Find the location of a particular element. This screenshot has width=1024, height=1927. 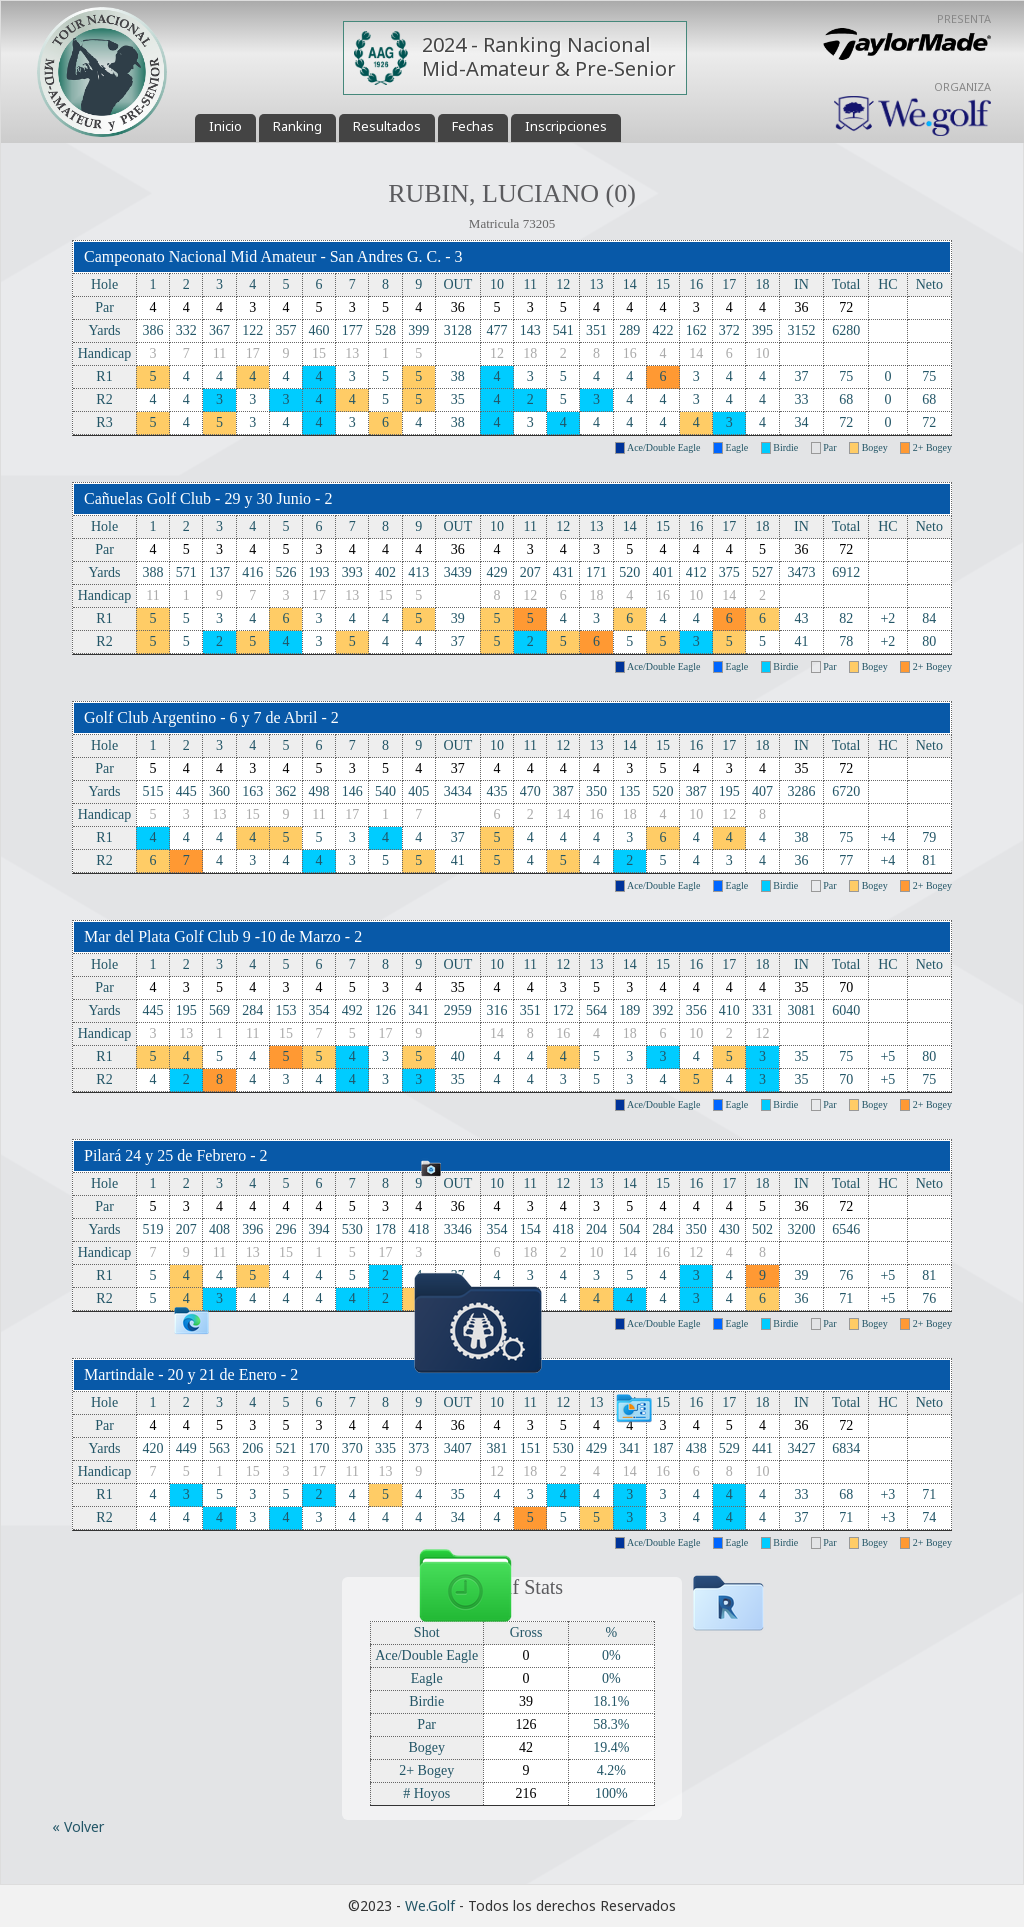

folder for NoLimits coaster simulation mods and custom content is located at coordinates (477, 1326).